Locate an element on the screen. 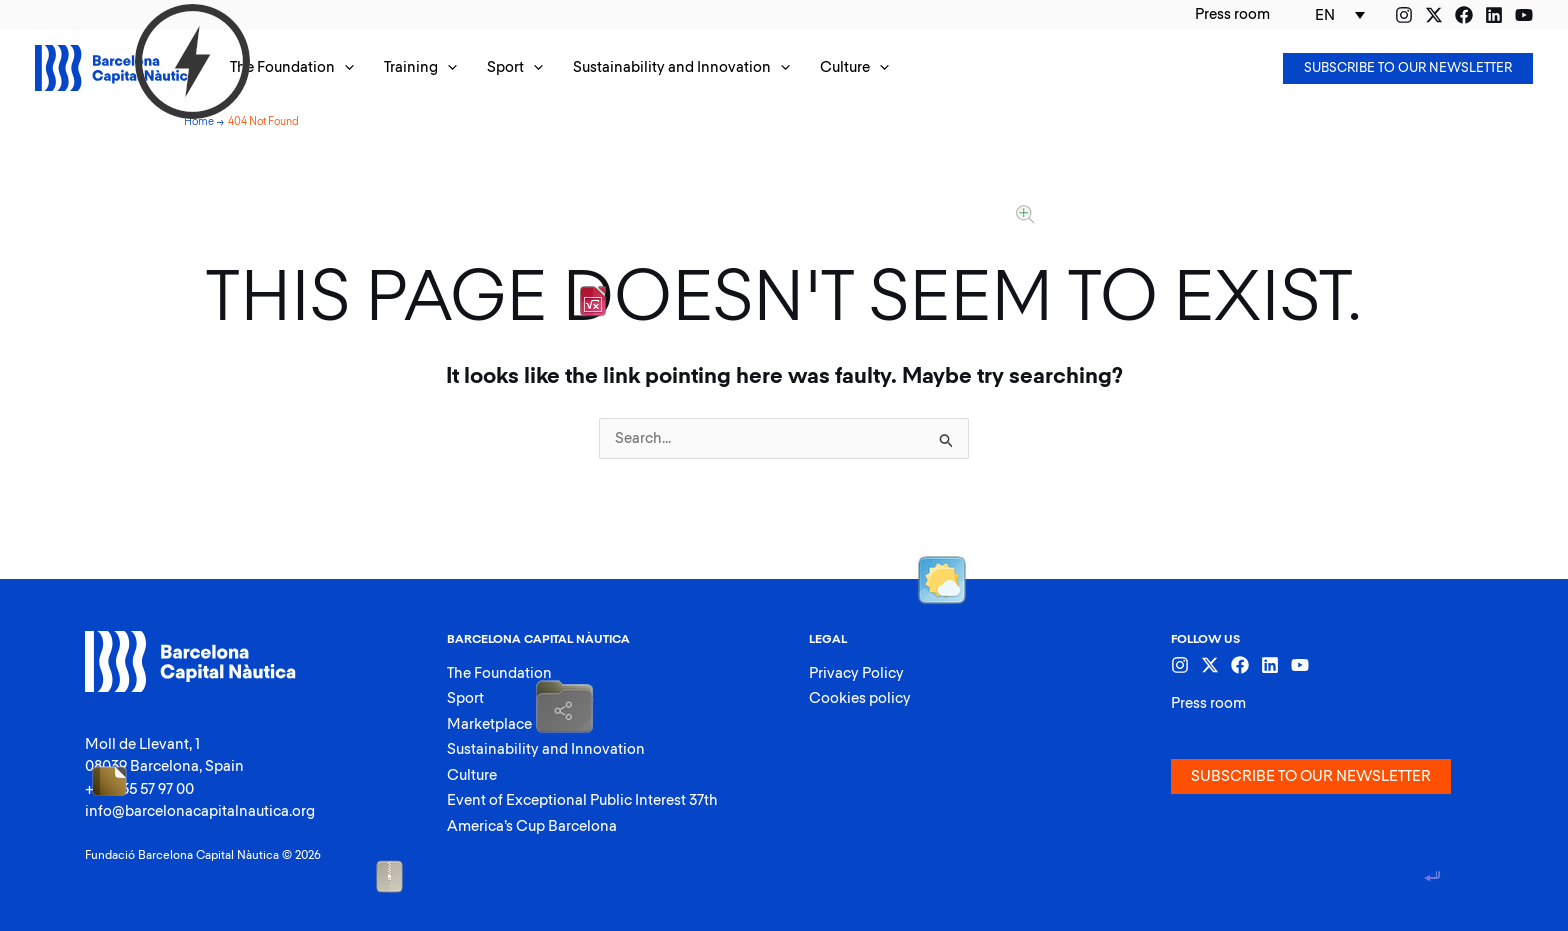 The image size is (1568, 931). zoom in on the current view is located at coordinates (1025, 214).